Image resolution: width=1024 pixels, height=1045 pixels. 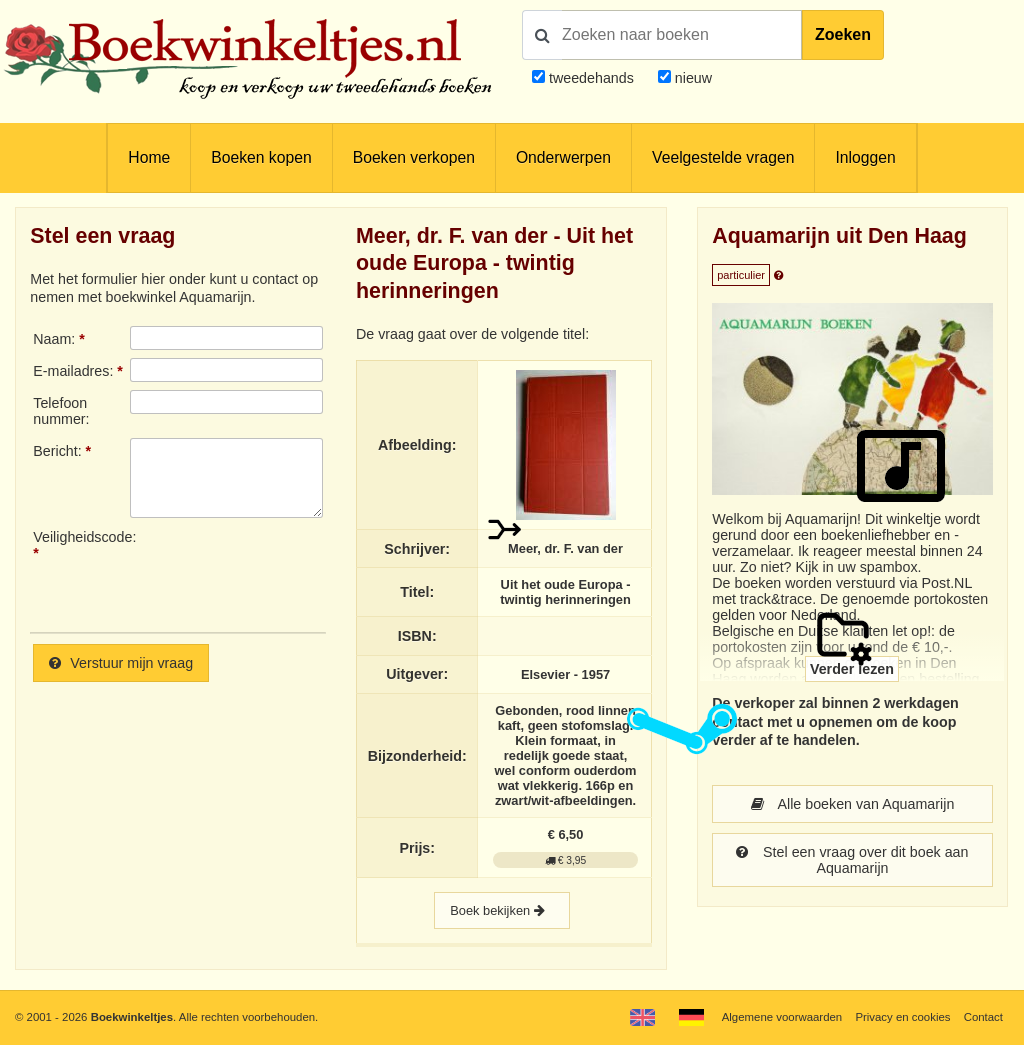 What do you see at coordinates (504, 529) in the screenshot?
I see `merge or combine selected items` at bounding box center [504, 529].